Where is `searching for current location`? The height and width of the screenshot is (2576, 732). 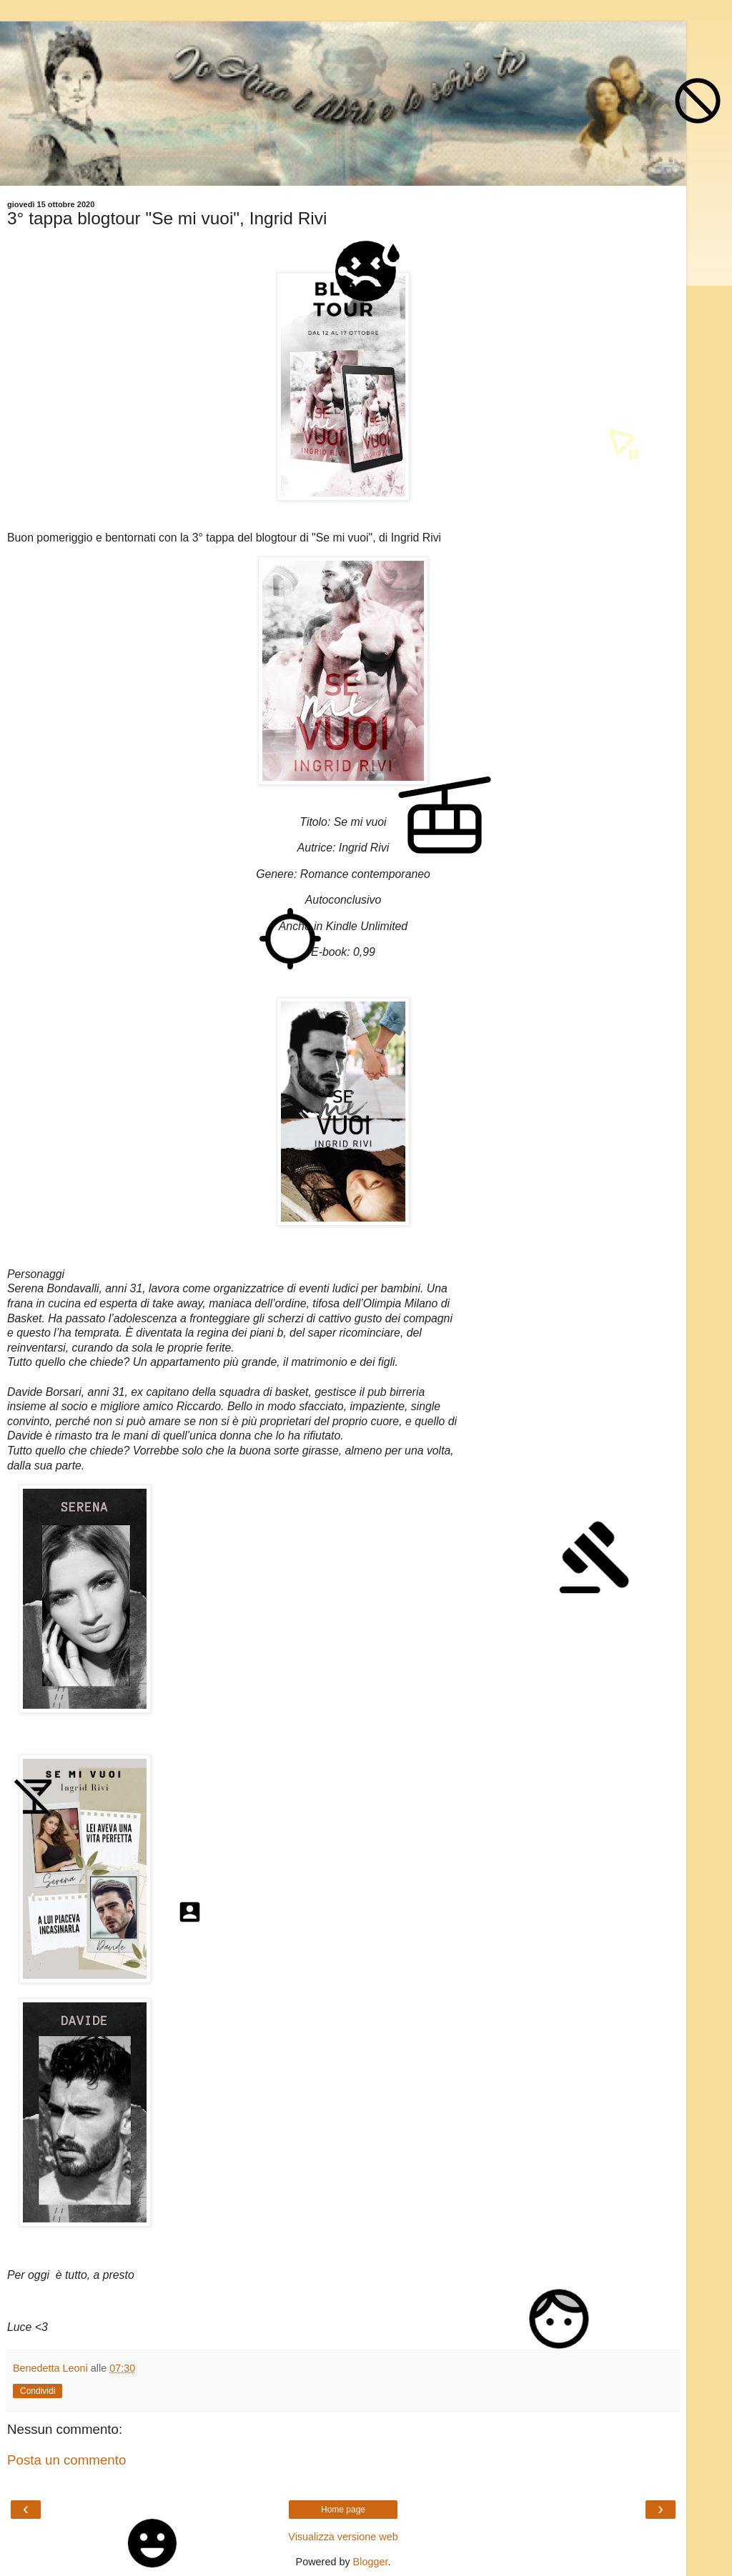 searching for current location is located at coordinates (290, 939).